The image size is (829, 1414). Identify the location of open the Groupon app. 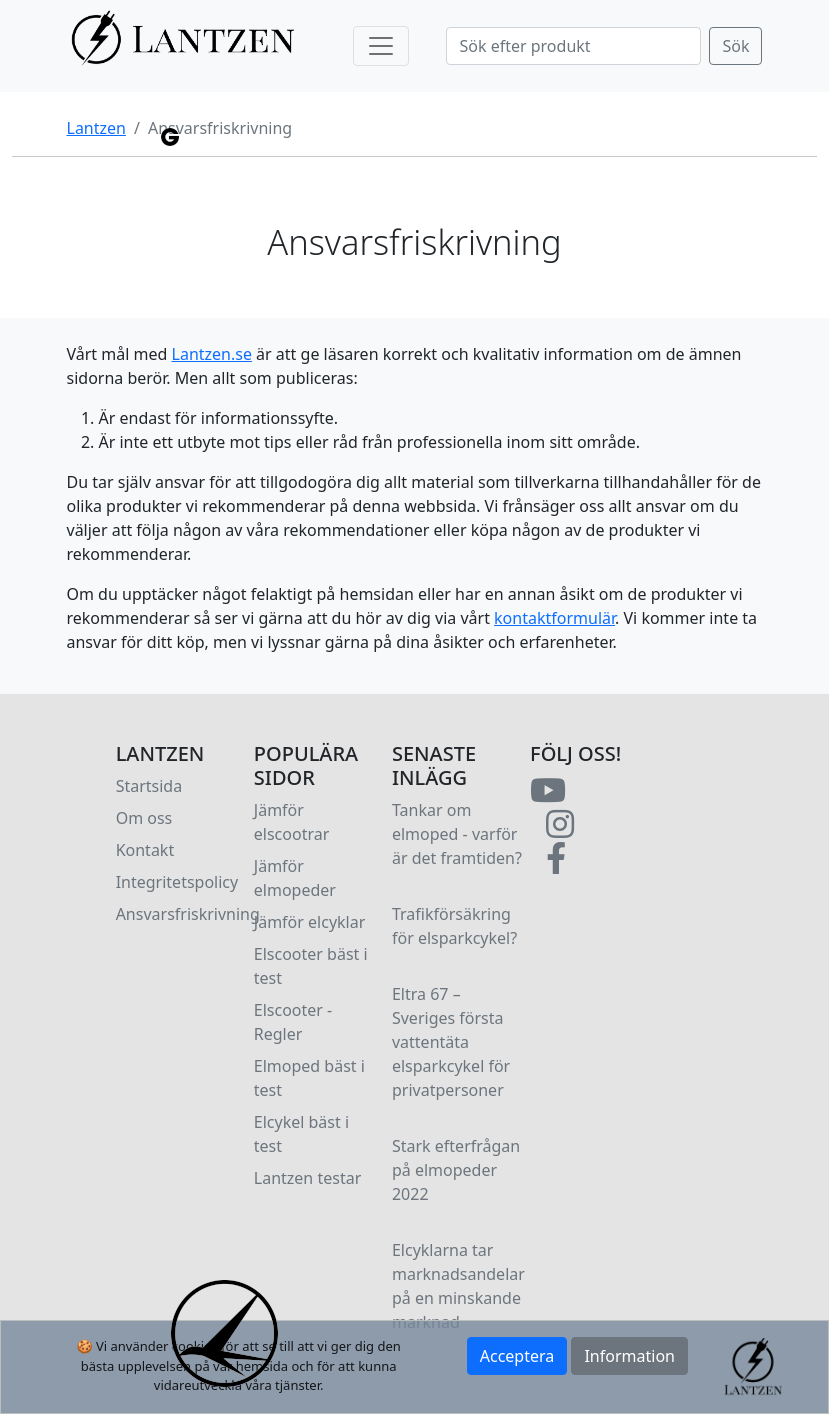
(170, 137).